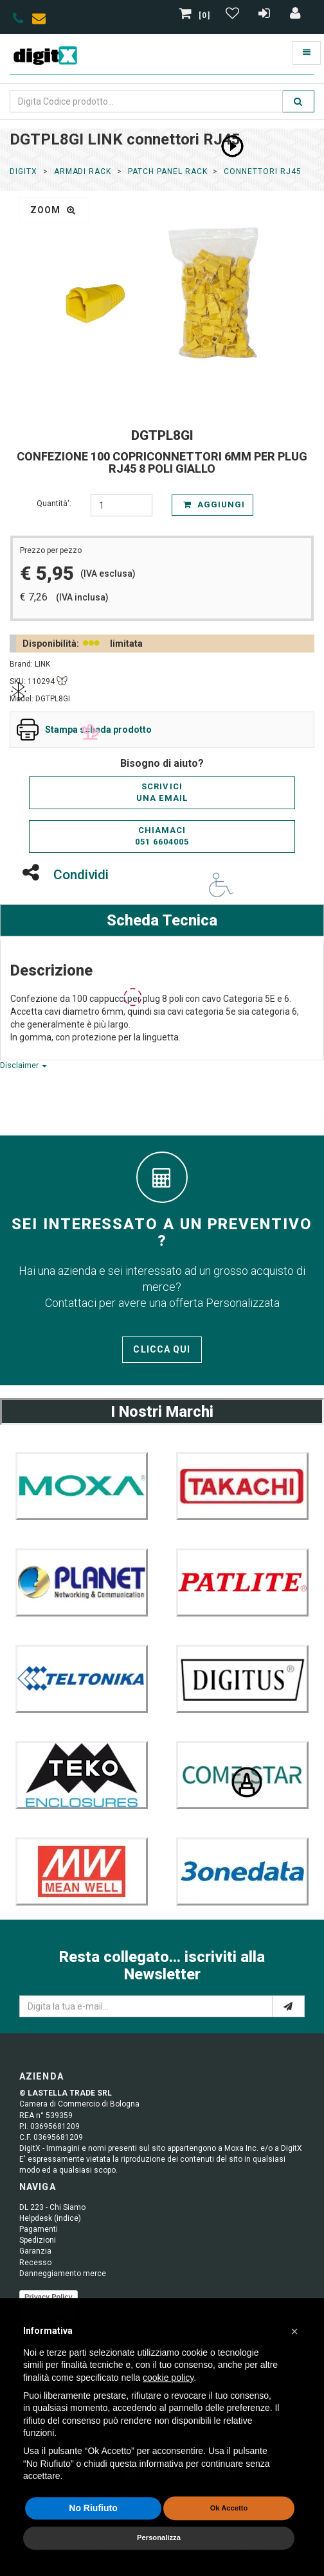 The height and width of the screenshot is (2576, 324). What do you see at coordinates (62, 680) in the screenshot?
I see `indicates a lightweight or delicate mode` at bounding box center [62, 680].